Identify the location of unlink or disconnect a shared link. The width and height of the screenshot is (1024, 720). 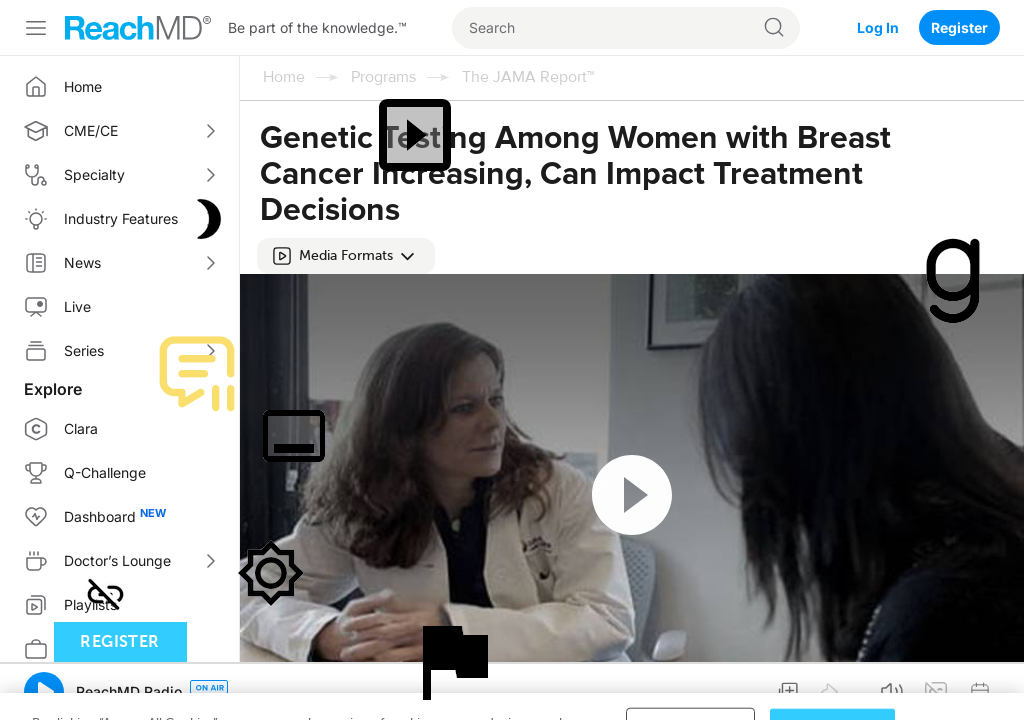
(105, 594).